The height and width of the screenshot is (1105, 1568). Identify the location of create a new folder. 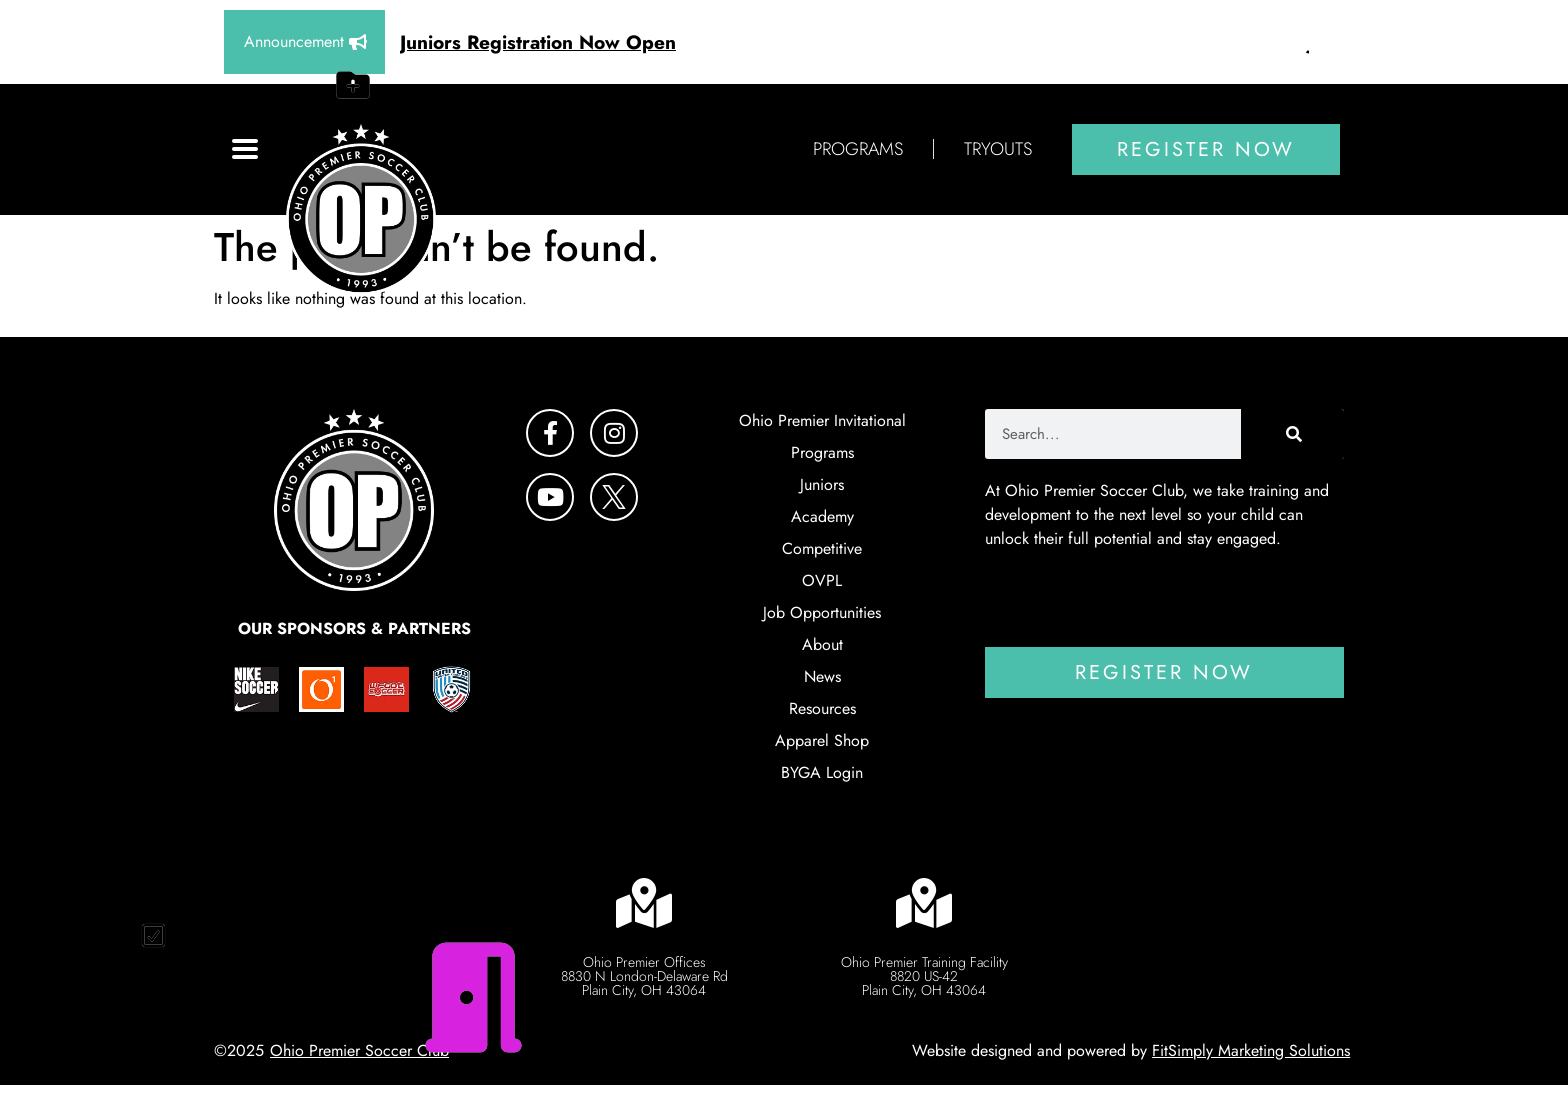
(353, 86).